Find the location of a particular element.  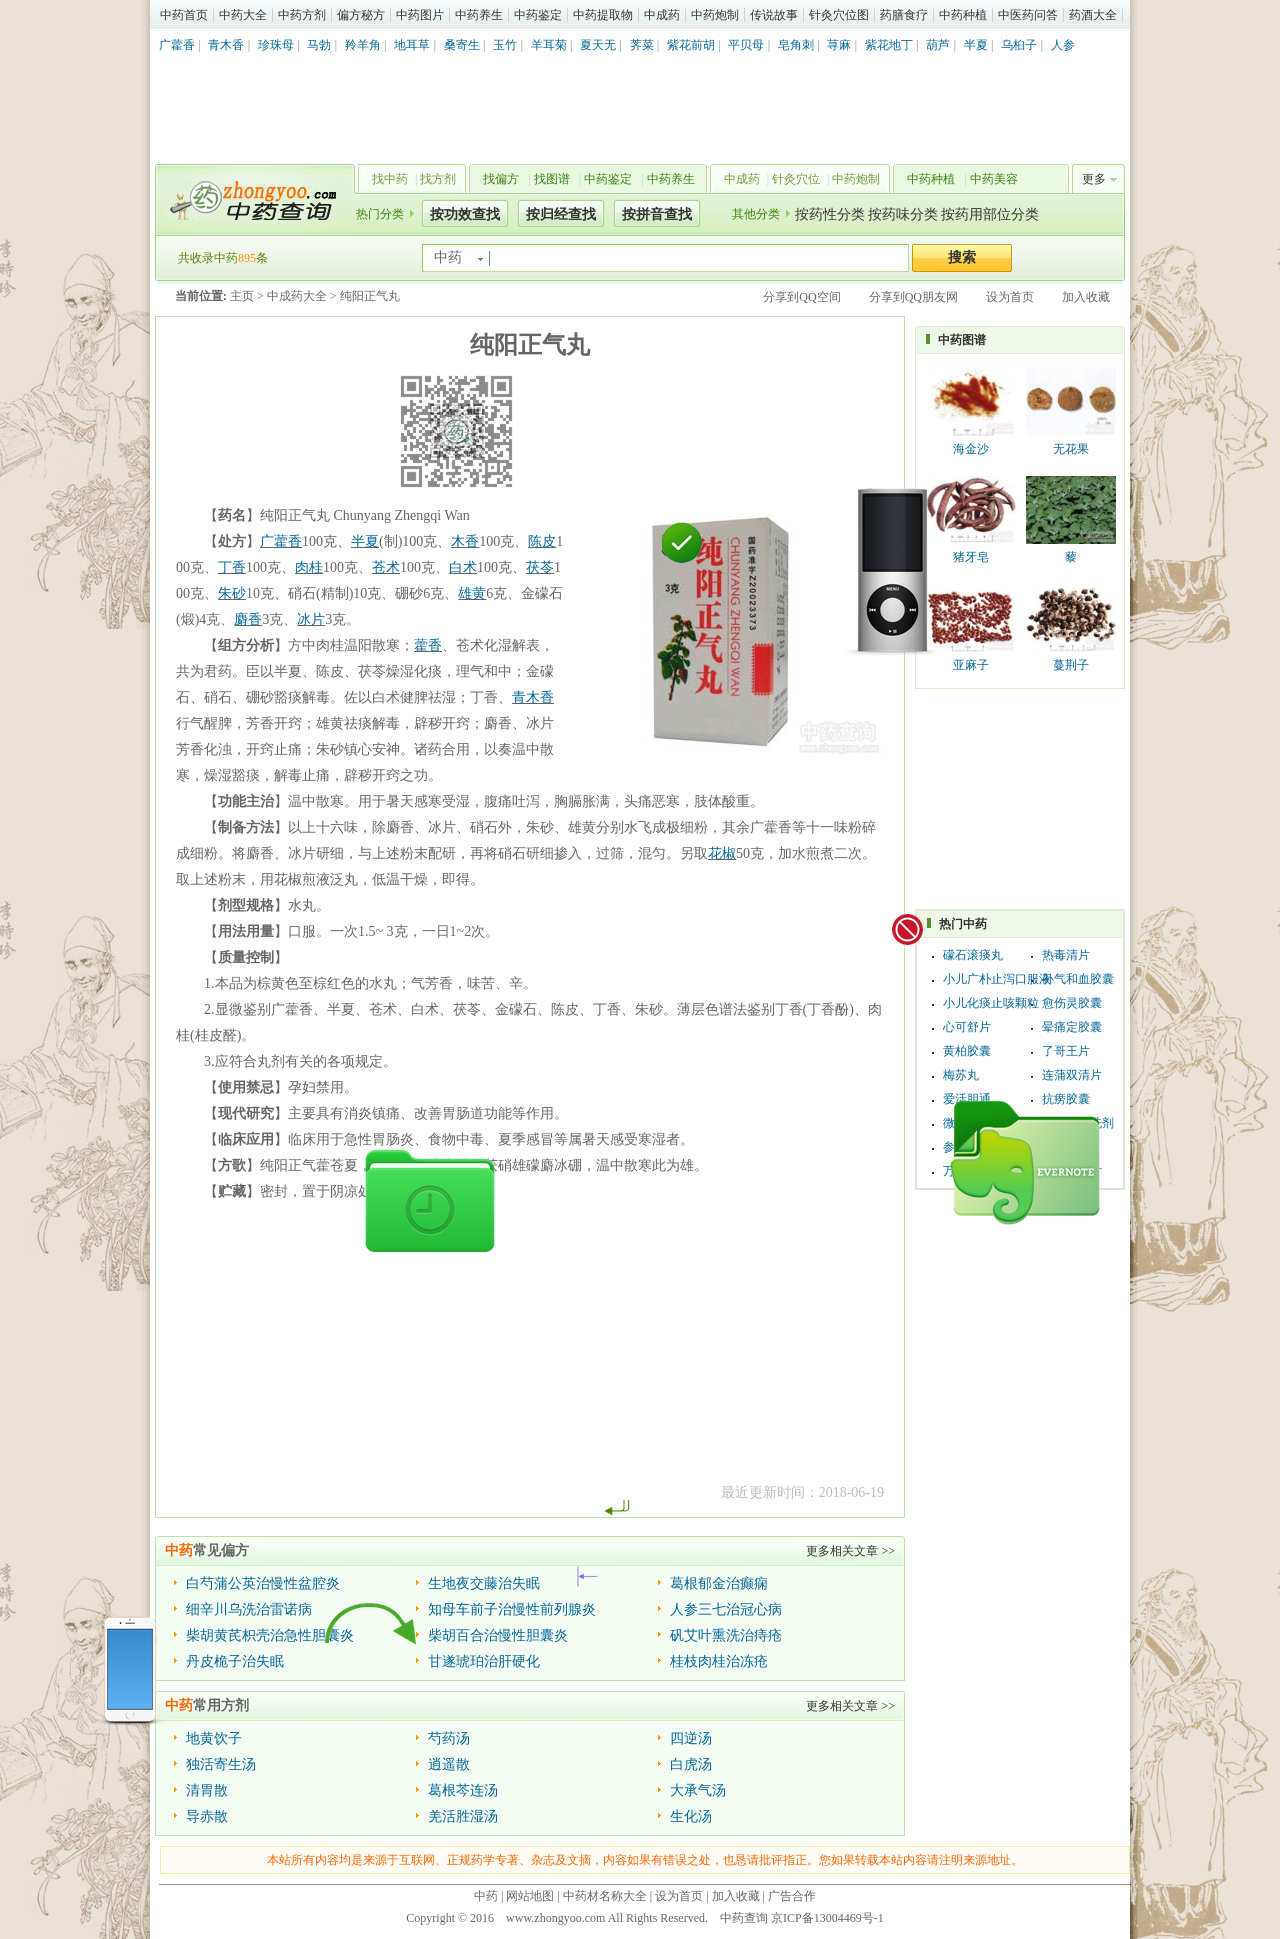

delete or remove an item is located at coordinates (907, 929).